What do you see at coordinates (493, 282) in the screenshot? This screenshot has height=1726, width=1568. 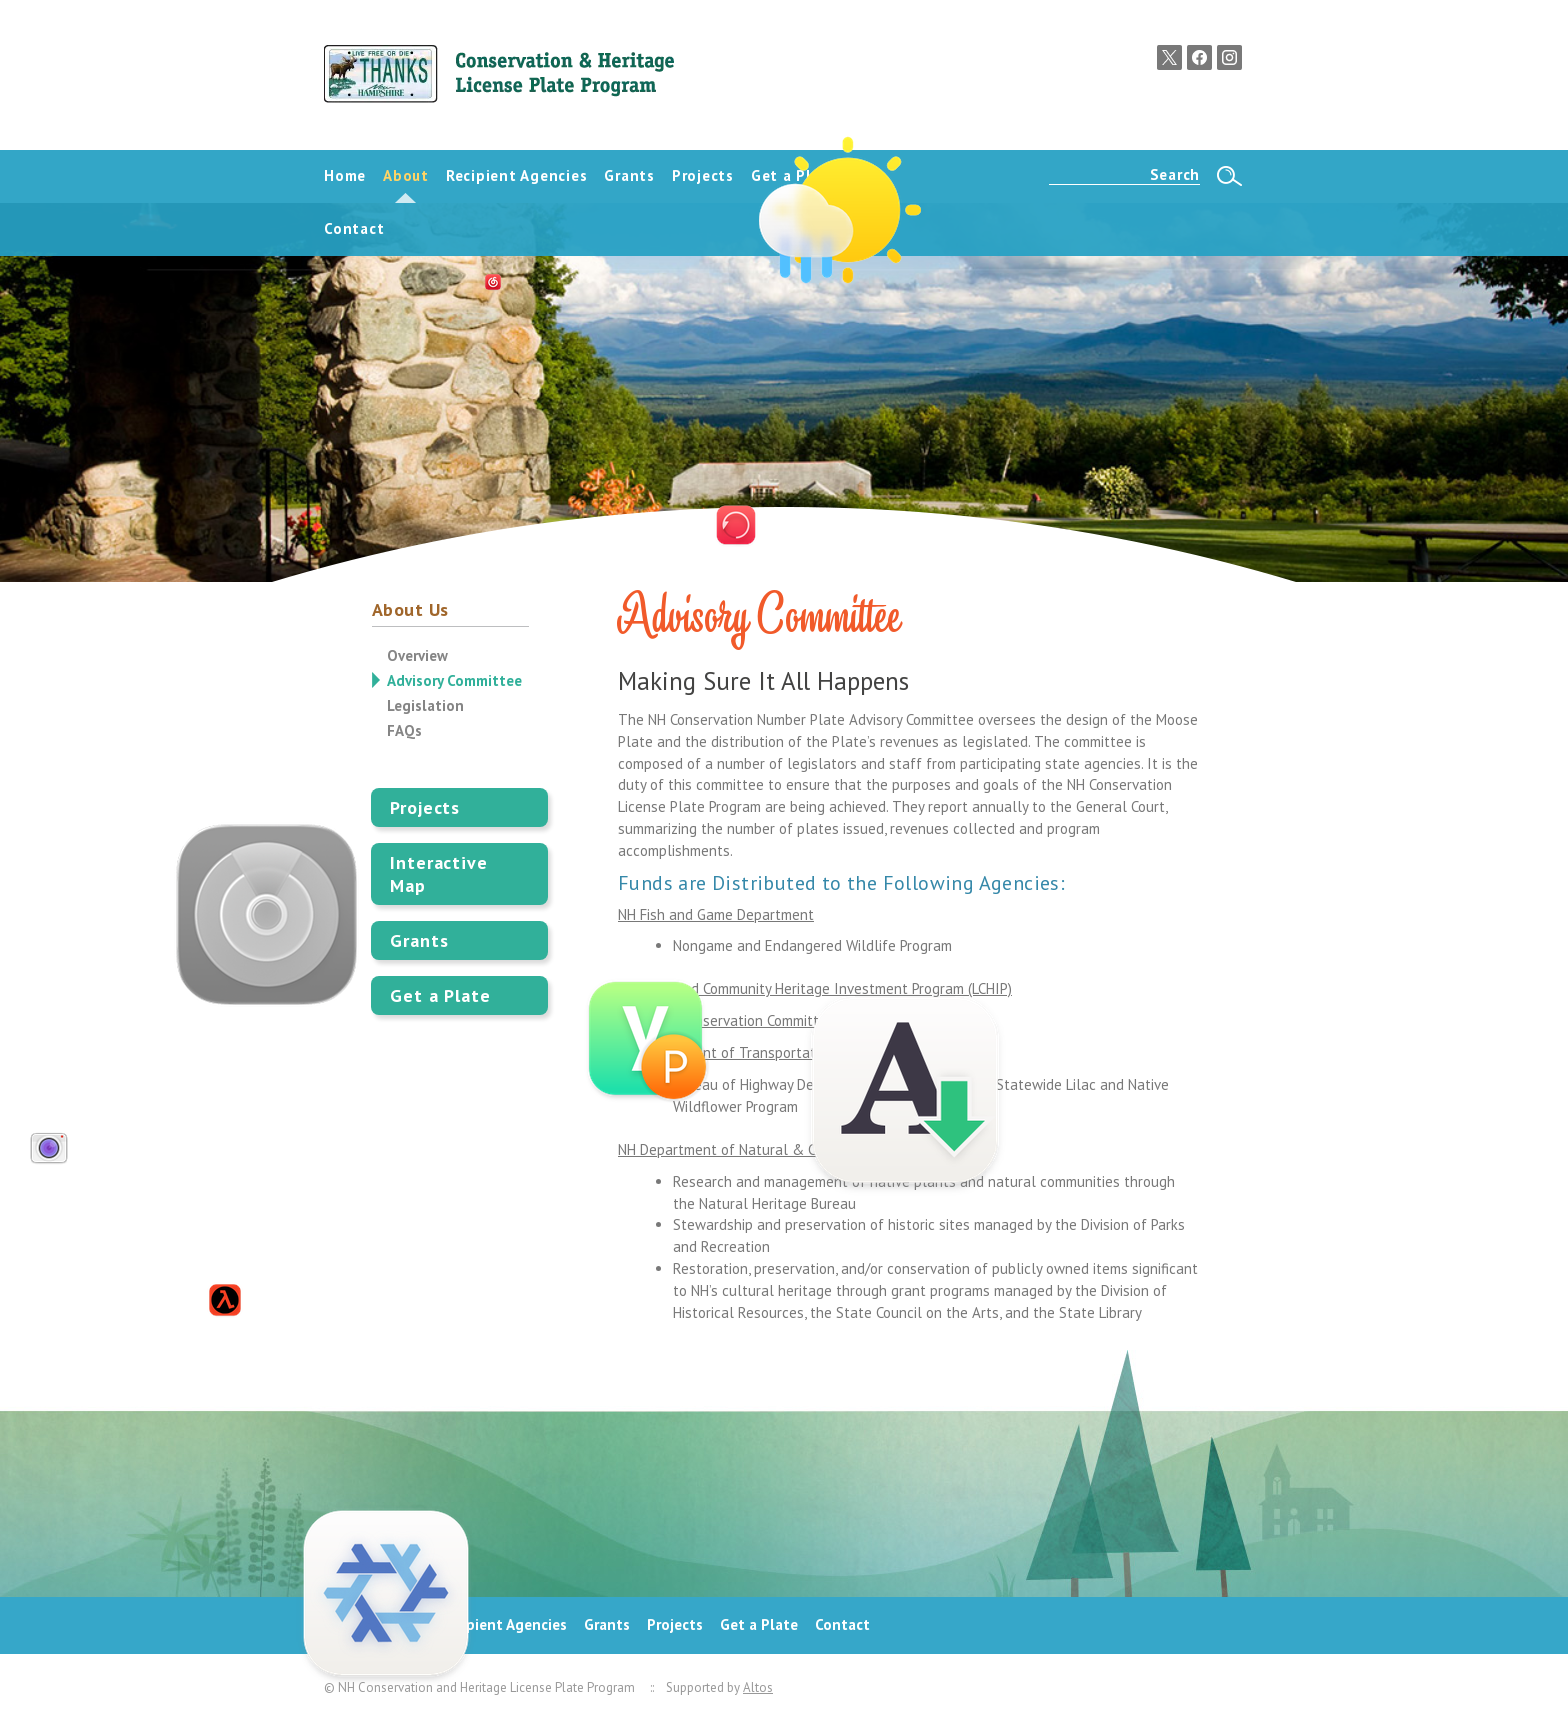 I see `open netease cloud music app` at bounding box center [493, 282].